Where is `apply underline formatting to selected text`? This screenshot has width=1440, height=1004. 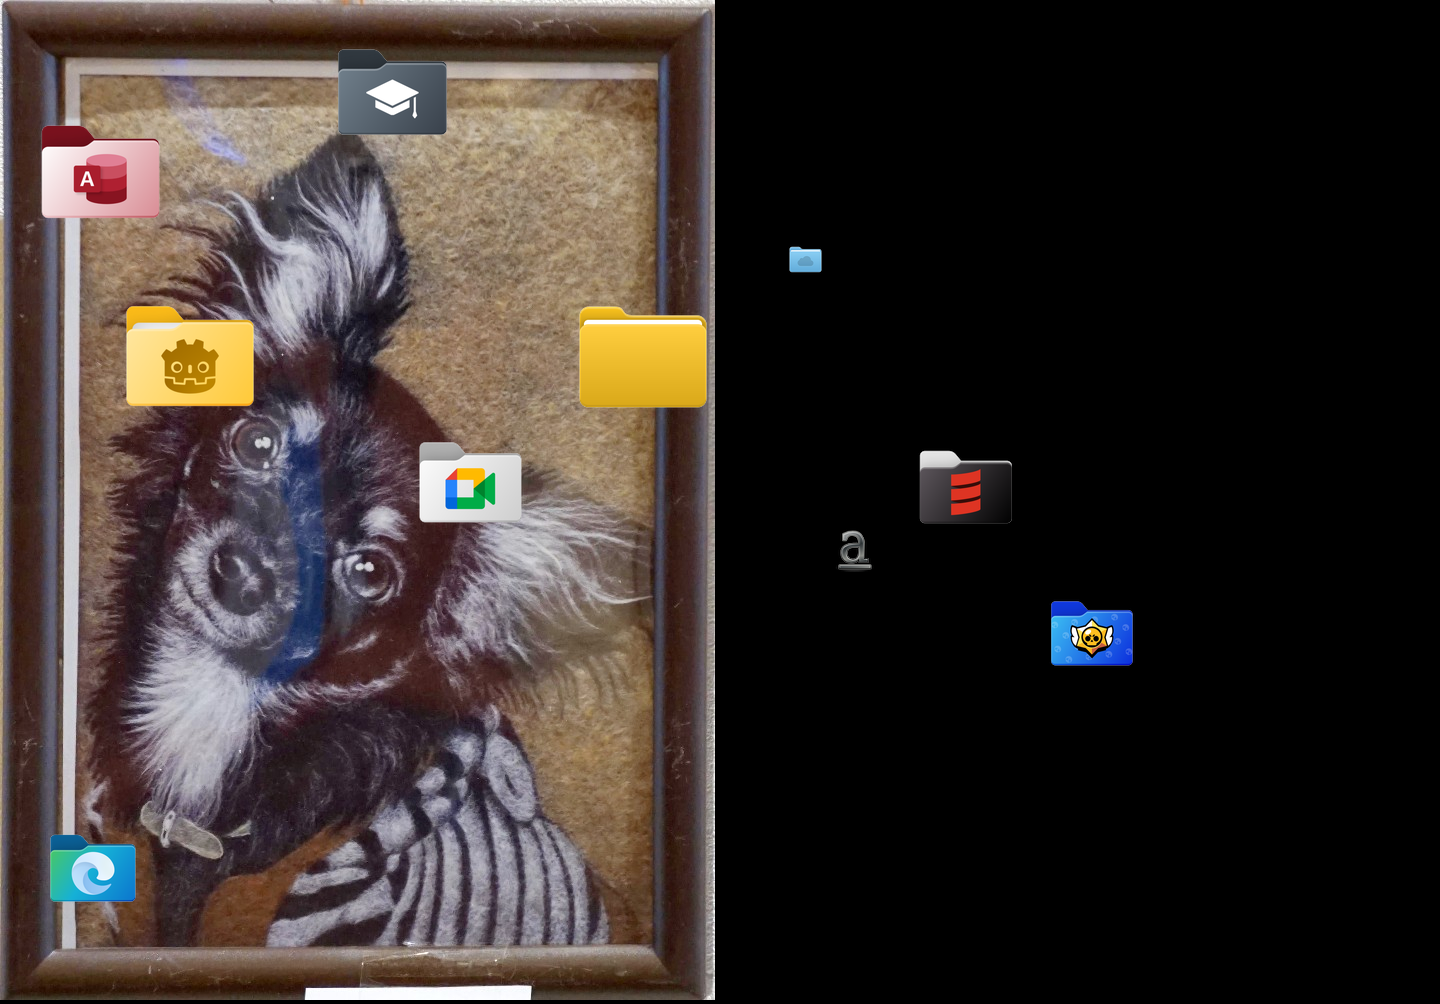 apply underline formatting to selected text is located at coordinates (854, 550).